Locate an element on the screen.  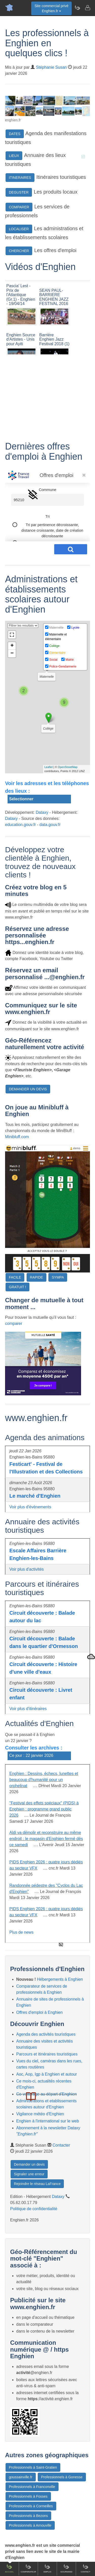
clear all map layers is located at coordinates (33, 495).